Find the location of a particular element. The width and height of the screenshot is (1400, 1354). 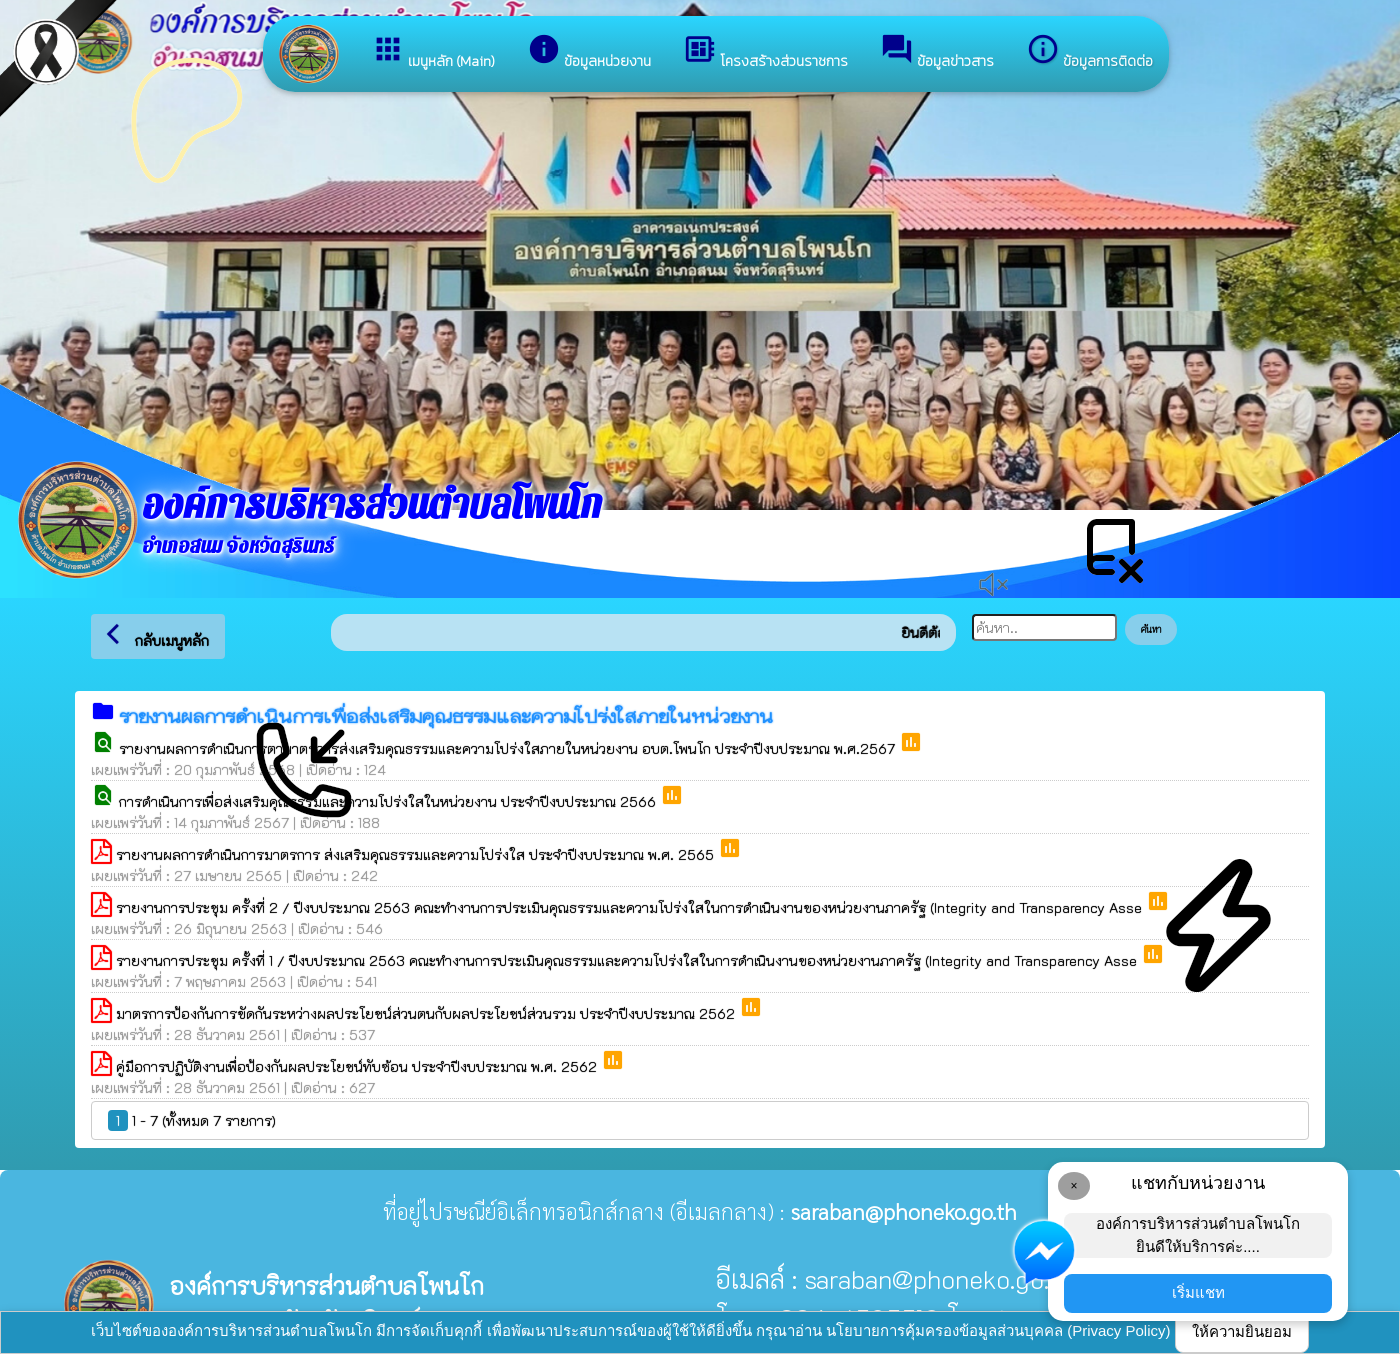

link to patreon profile or page is located at coordinates (182, 118).